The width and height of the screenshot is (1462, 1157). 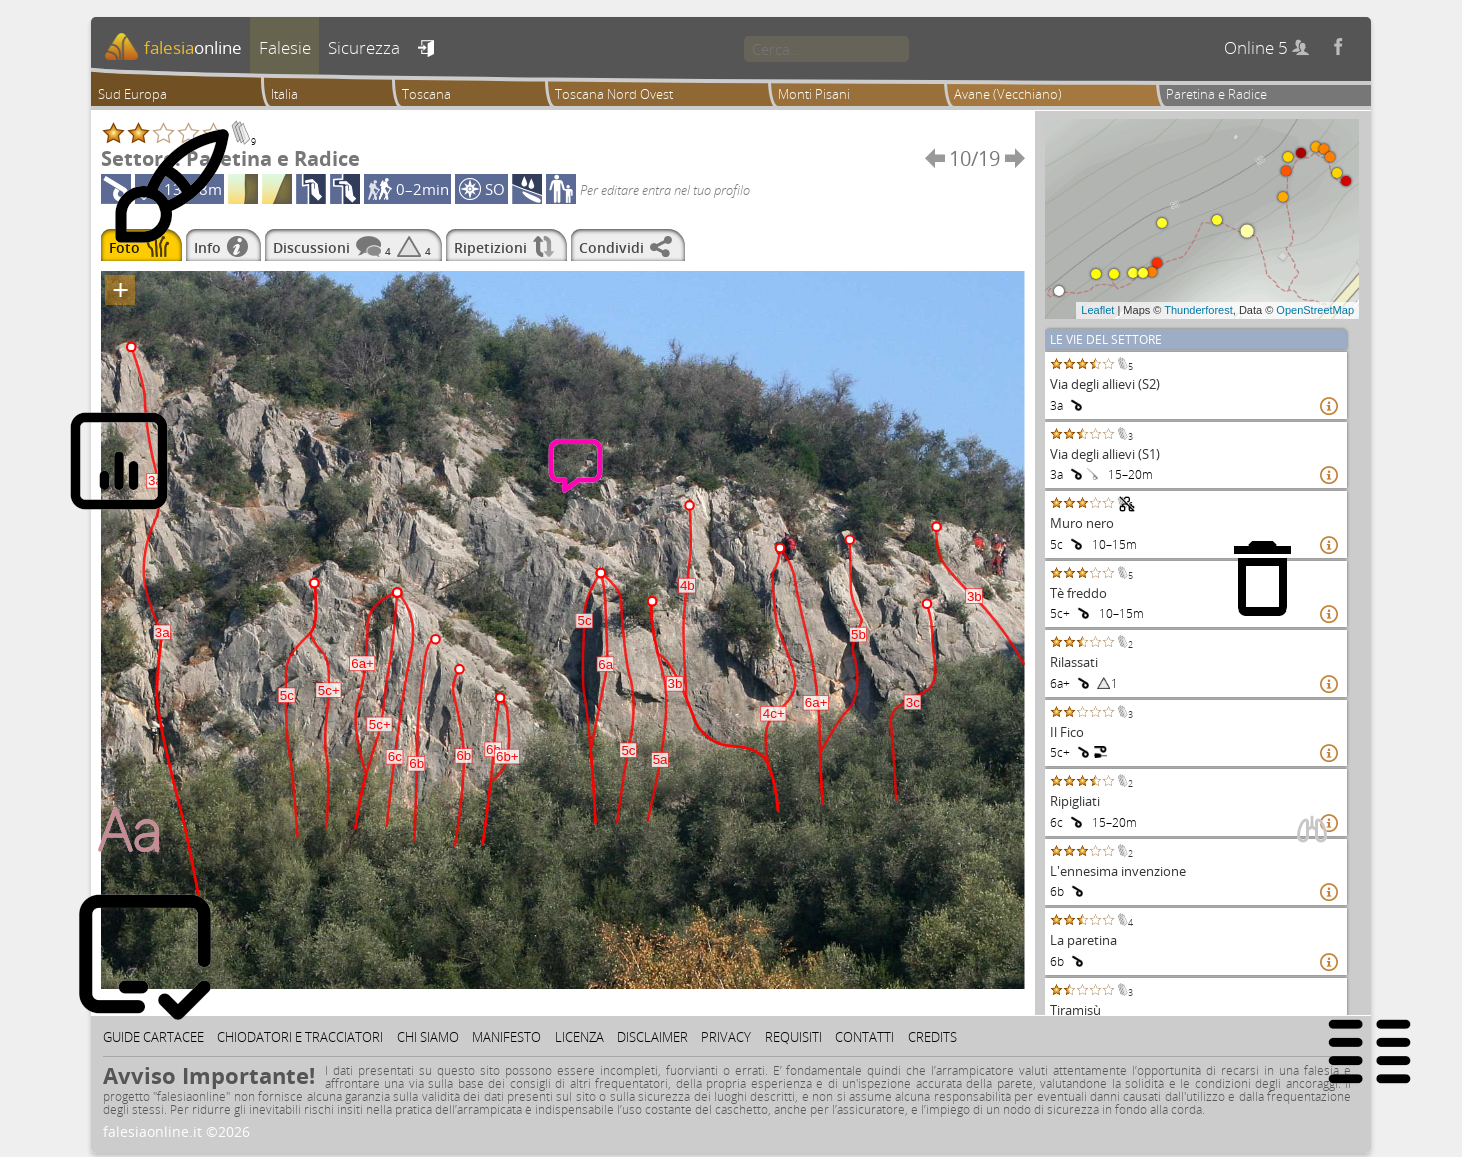 I want to click on access respiratory health information, so click(x=1312, y=829).